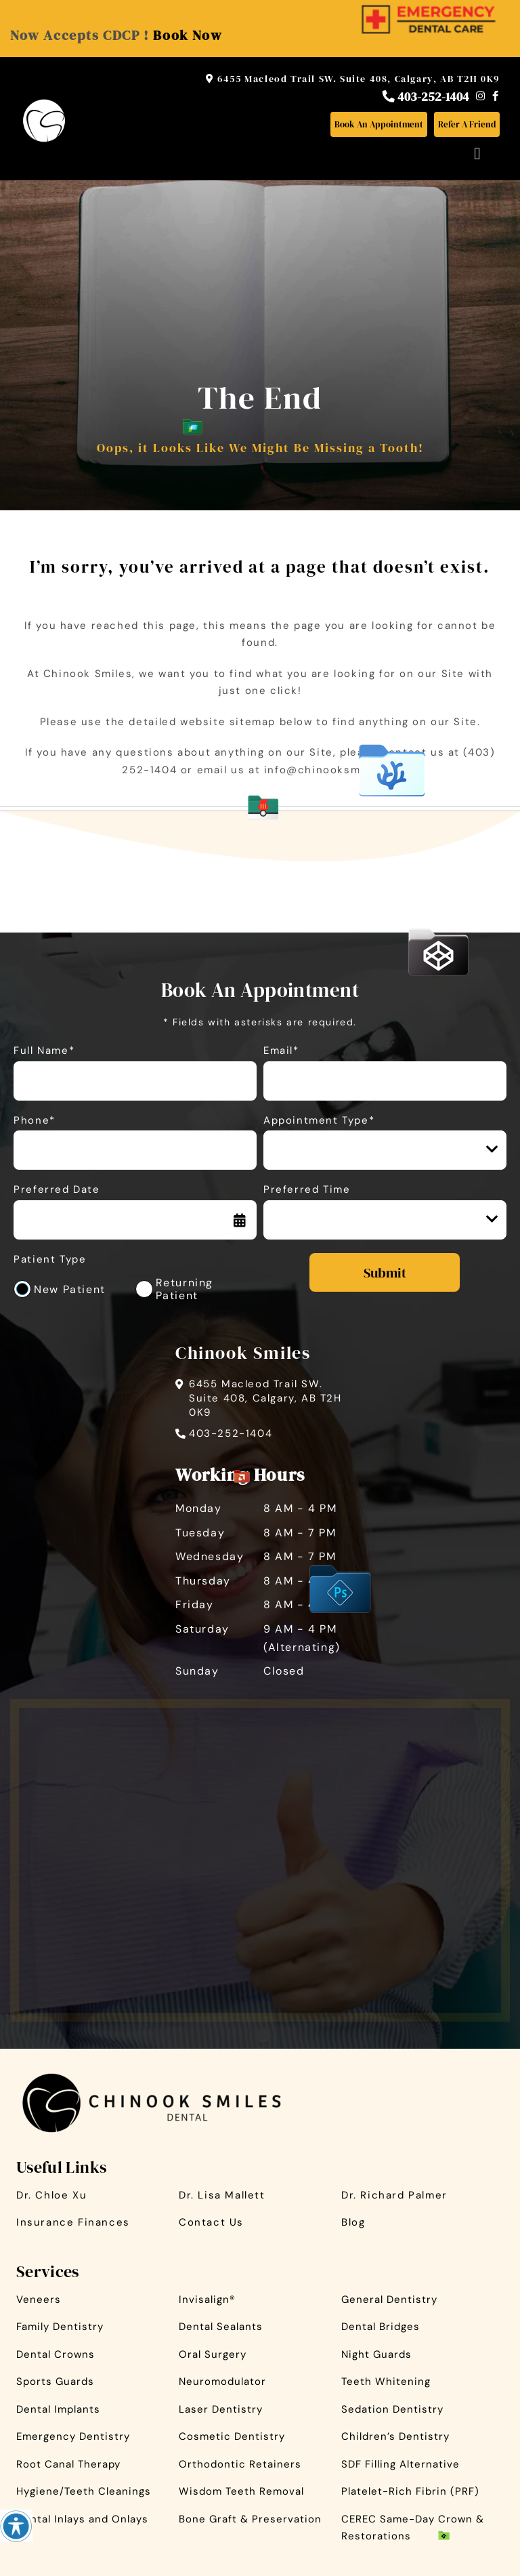 The width and height of the screenshot is (520, 2576). I want to click on open CodePen projects folder, so click(438, 954).